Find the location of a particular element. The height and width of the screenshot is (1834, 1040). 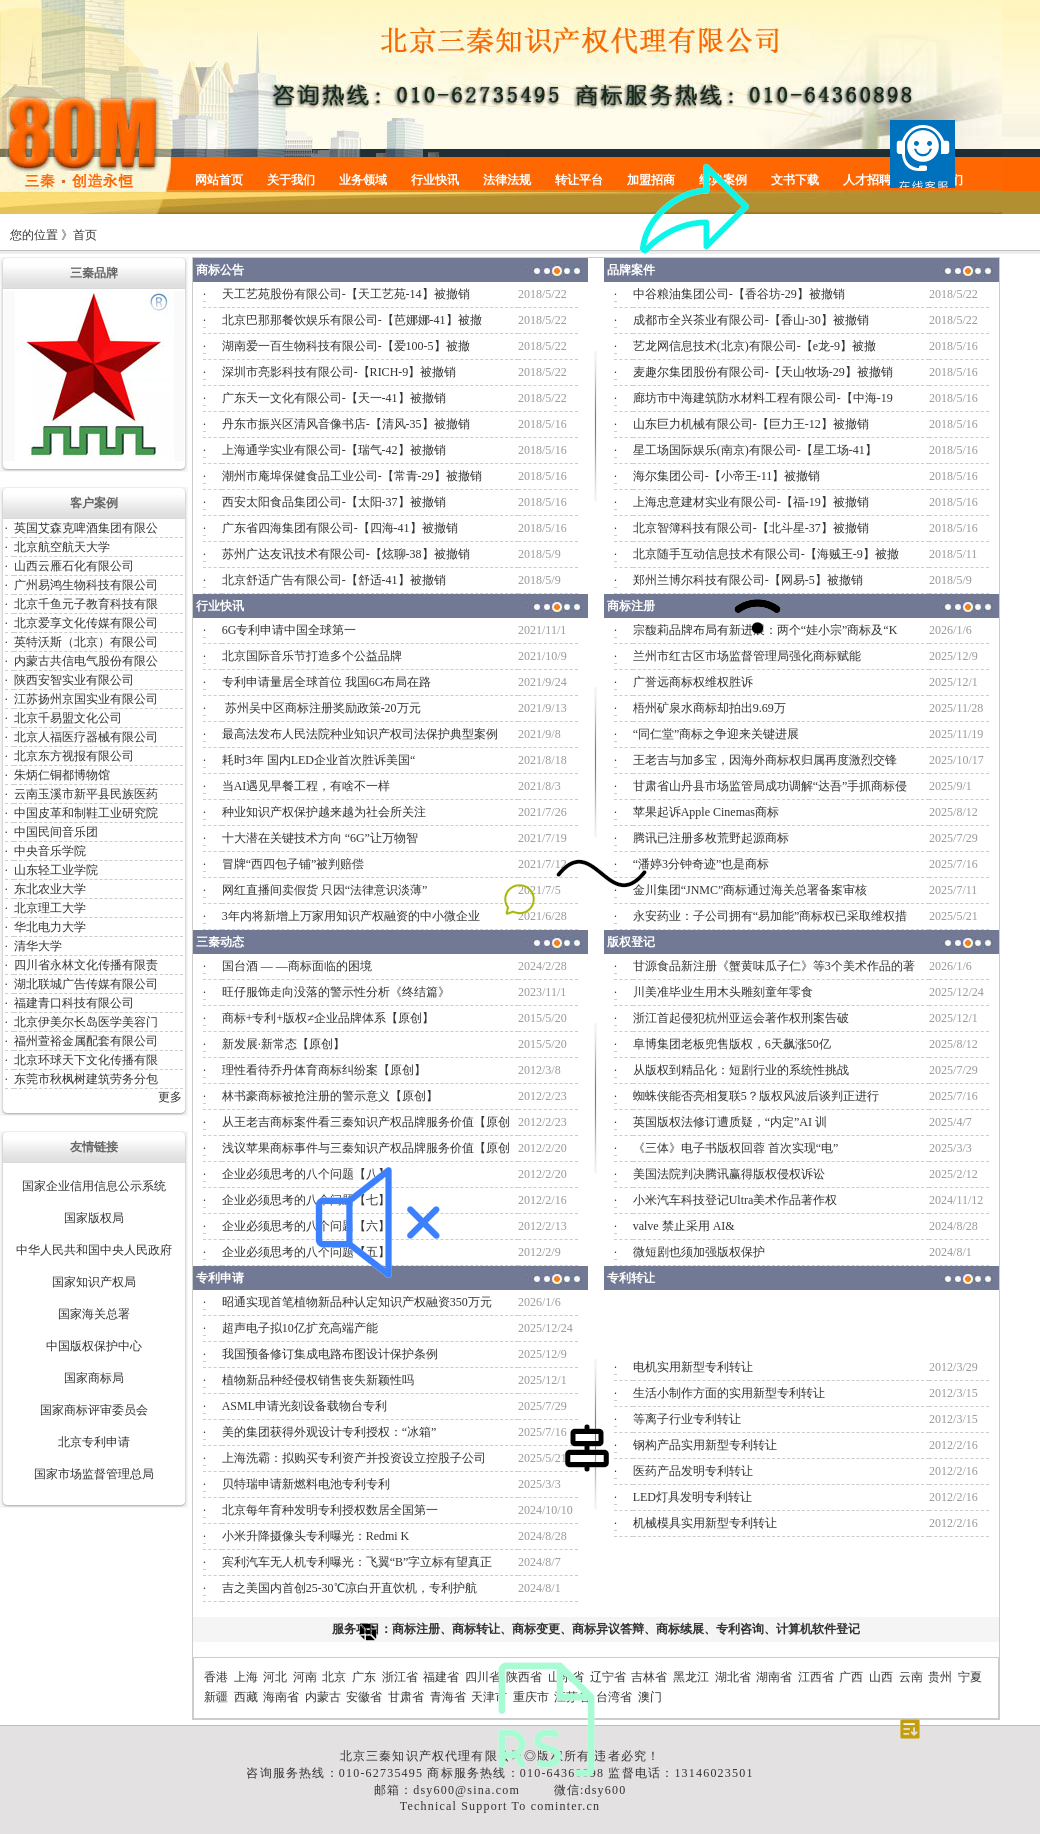

indicates an approximate or estimated value is located at coordinates (601, 873).